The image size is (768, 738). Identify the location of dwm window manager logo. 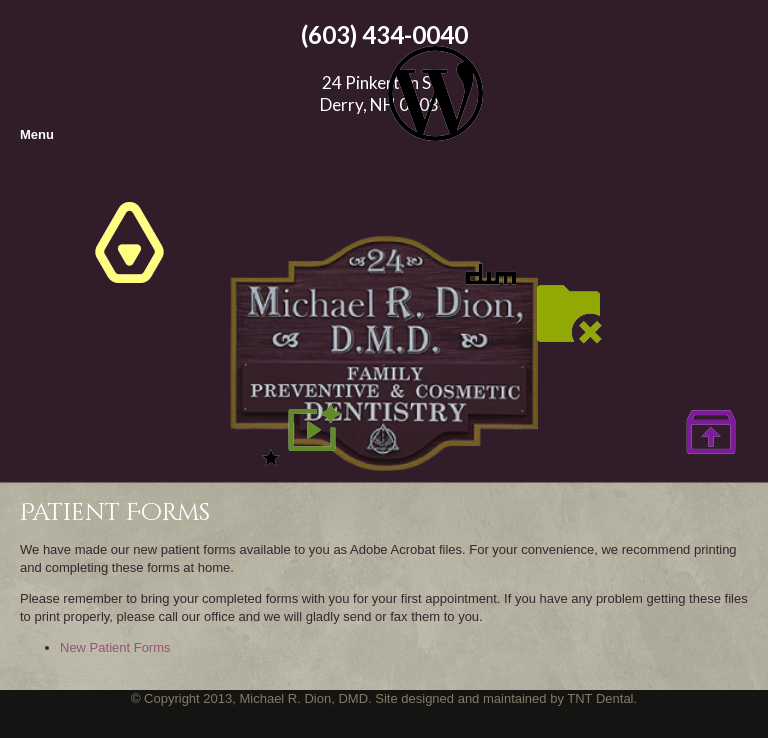
(491, 274).